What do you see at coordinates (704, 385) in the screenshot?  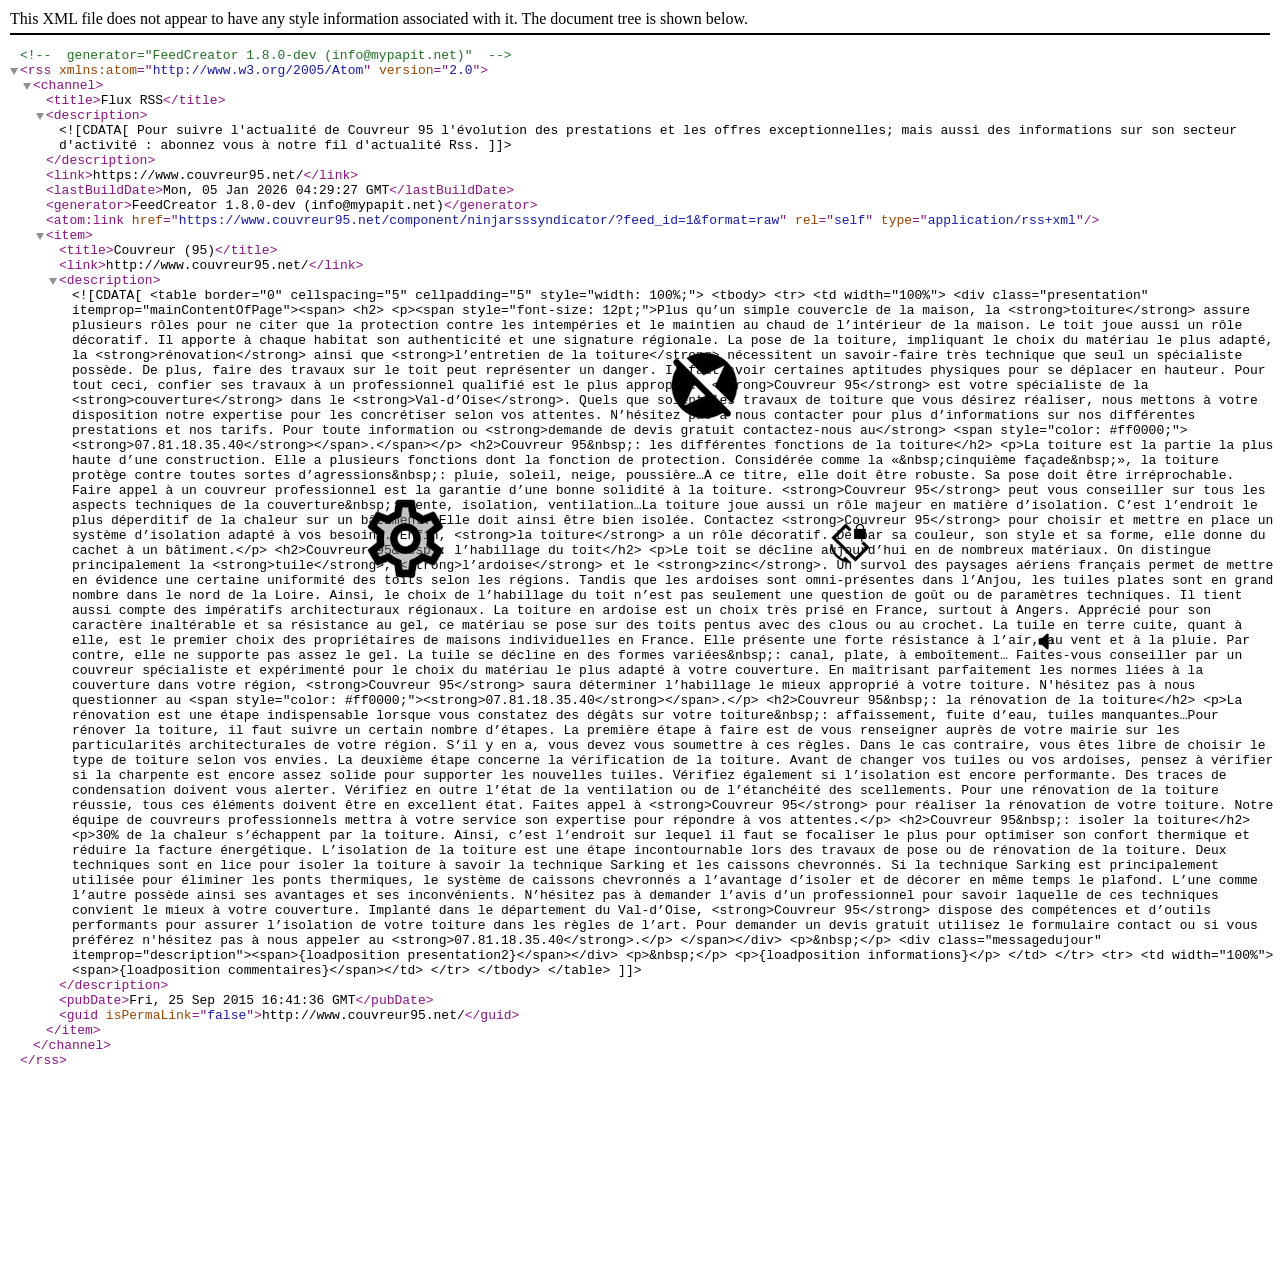 I see `disable compass or navigation features` at bounding box center [704, 385].